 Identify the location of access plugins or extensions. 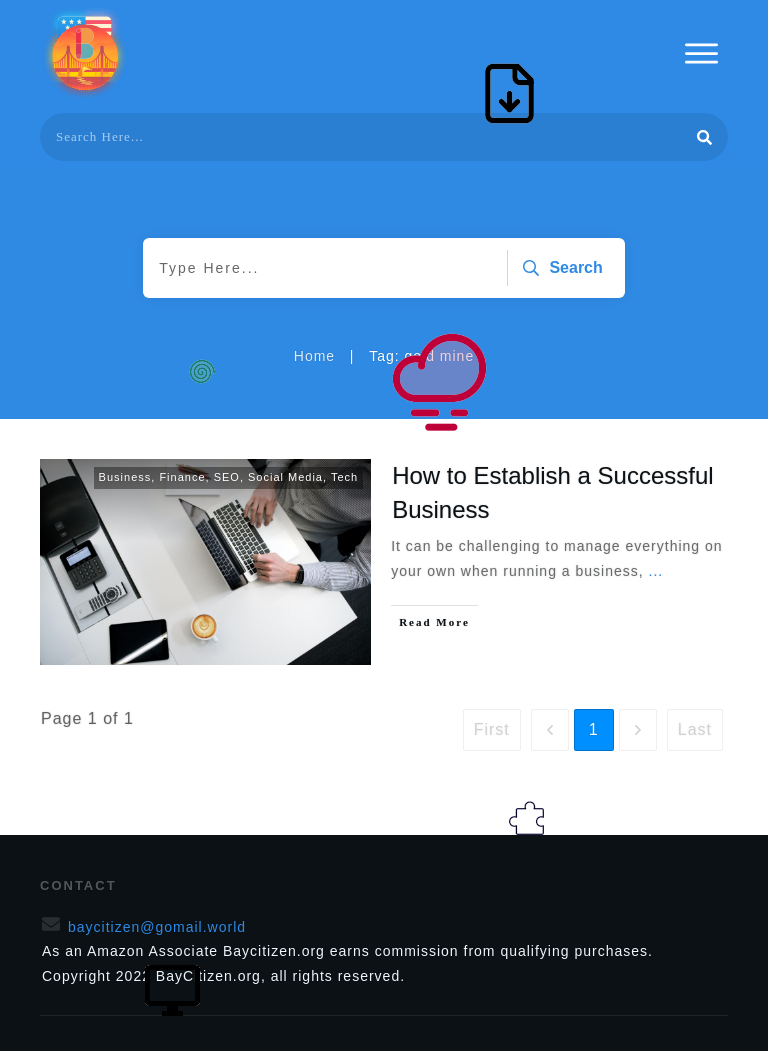
(528, 819).